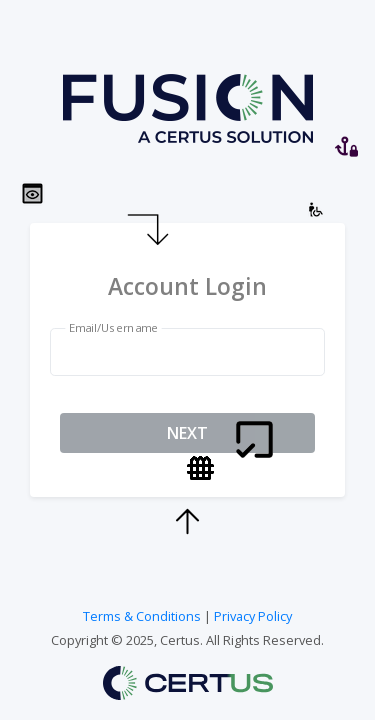 The height and width of the screenshot is (720, 375). I want to click on move item up in a list, so click(187, 521).